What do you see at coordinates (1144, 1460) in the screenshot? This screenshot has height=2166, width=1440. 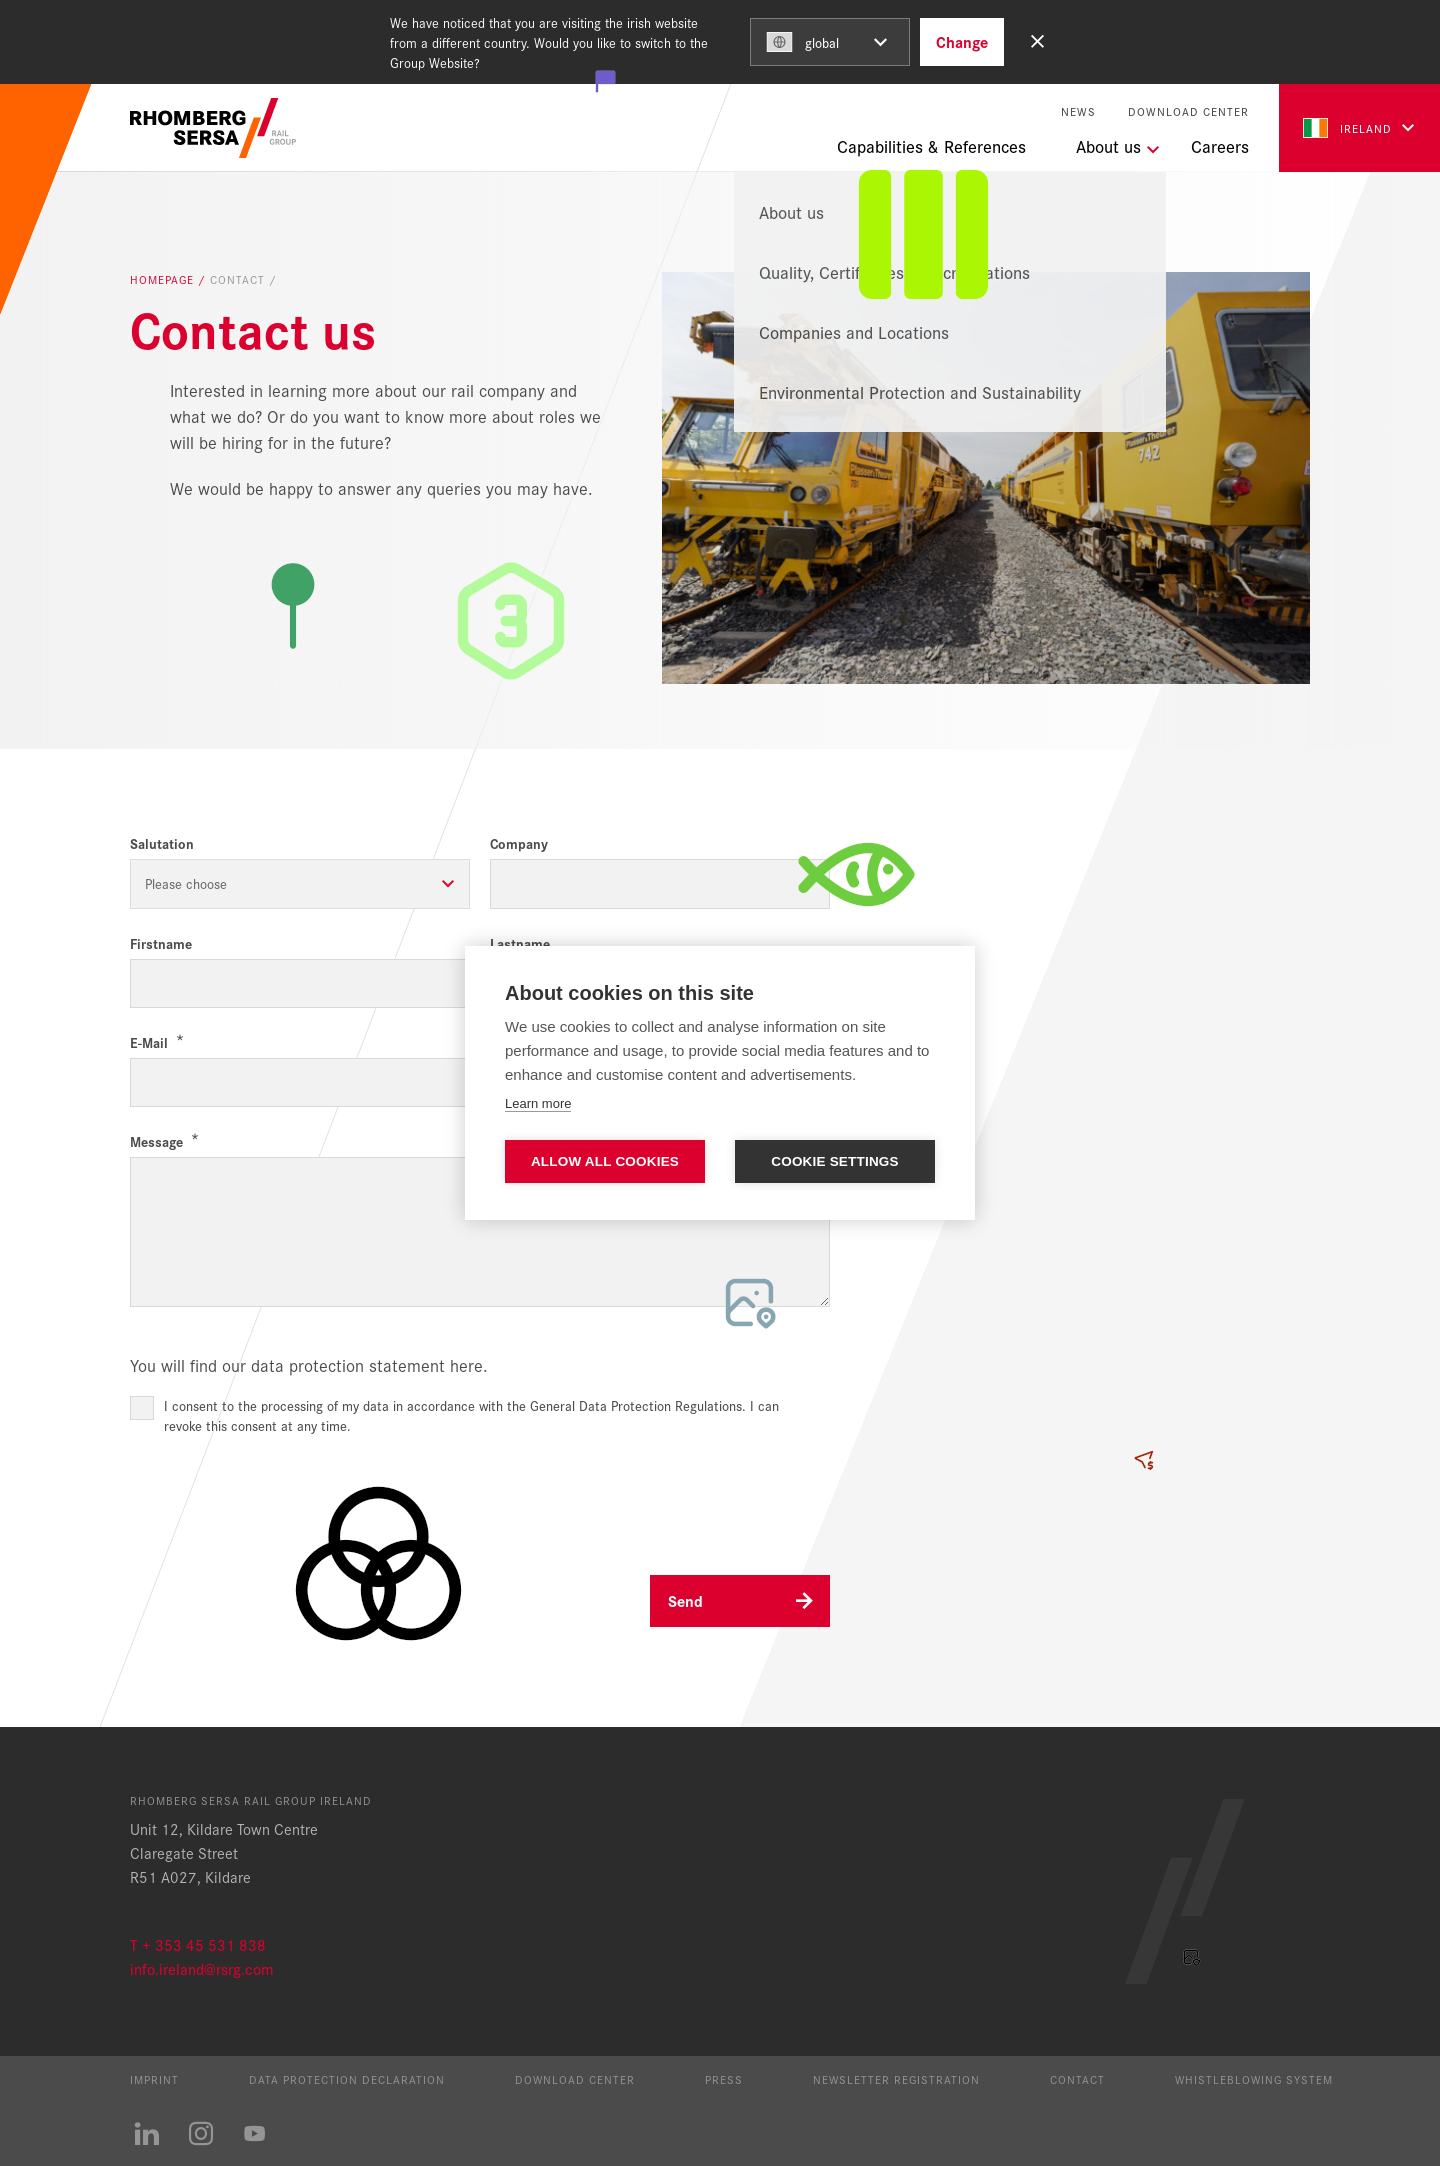 I see `view location-based pricing or costs` at bounding box center [1144, 1460].